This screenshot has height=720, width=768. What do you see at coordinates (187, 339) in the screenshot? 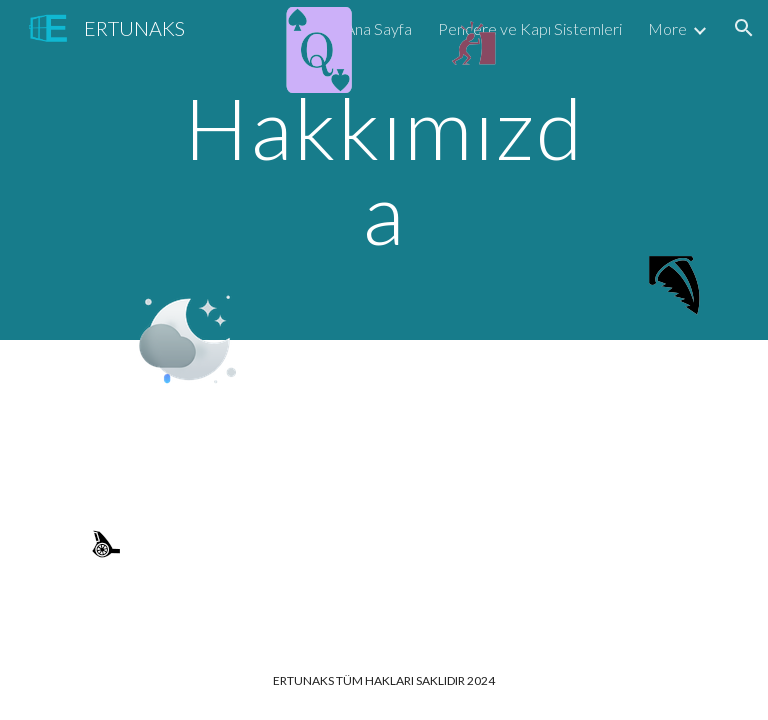
I see `indicates scattered showers at night` at bounding box center [187, 339].